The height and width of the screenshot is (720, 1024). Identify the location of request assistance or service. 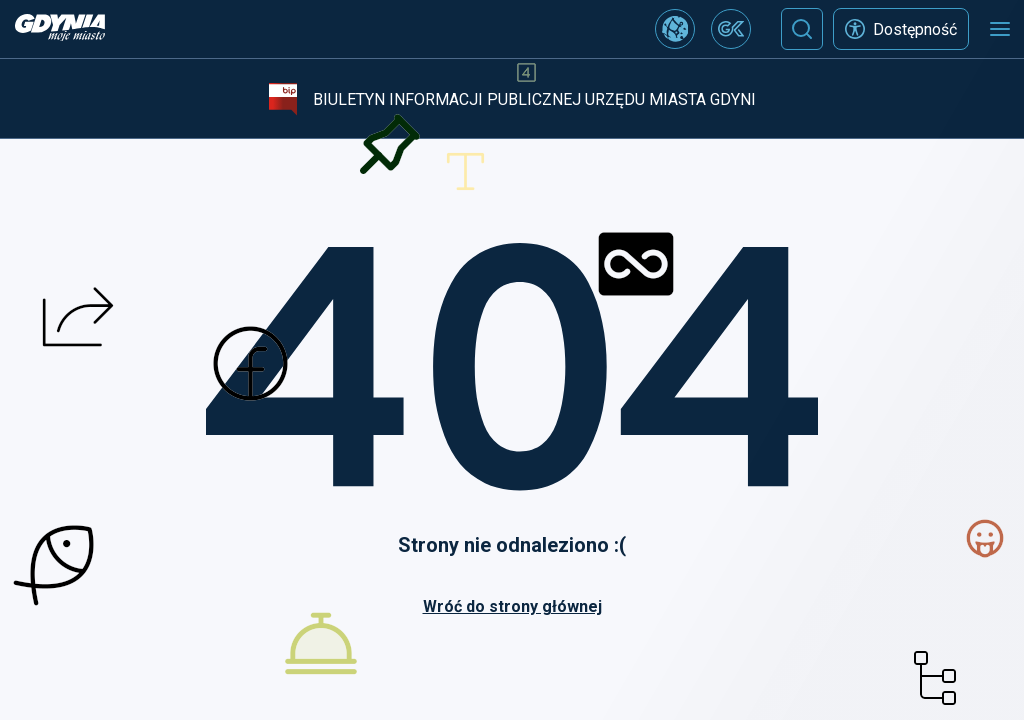
(321, 646).